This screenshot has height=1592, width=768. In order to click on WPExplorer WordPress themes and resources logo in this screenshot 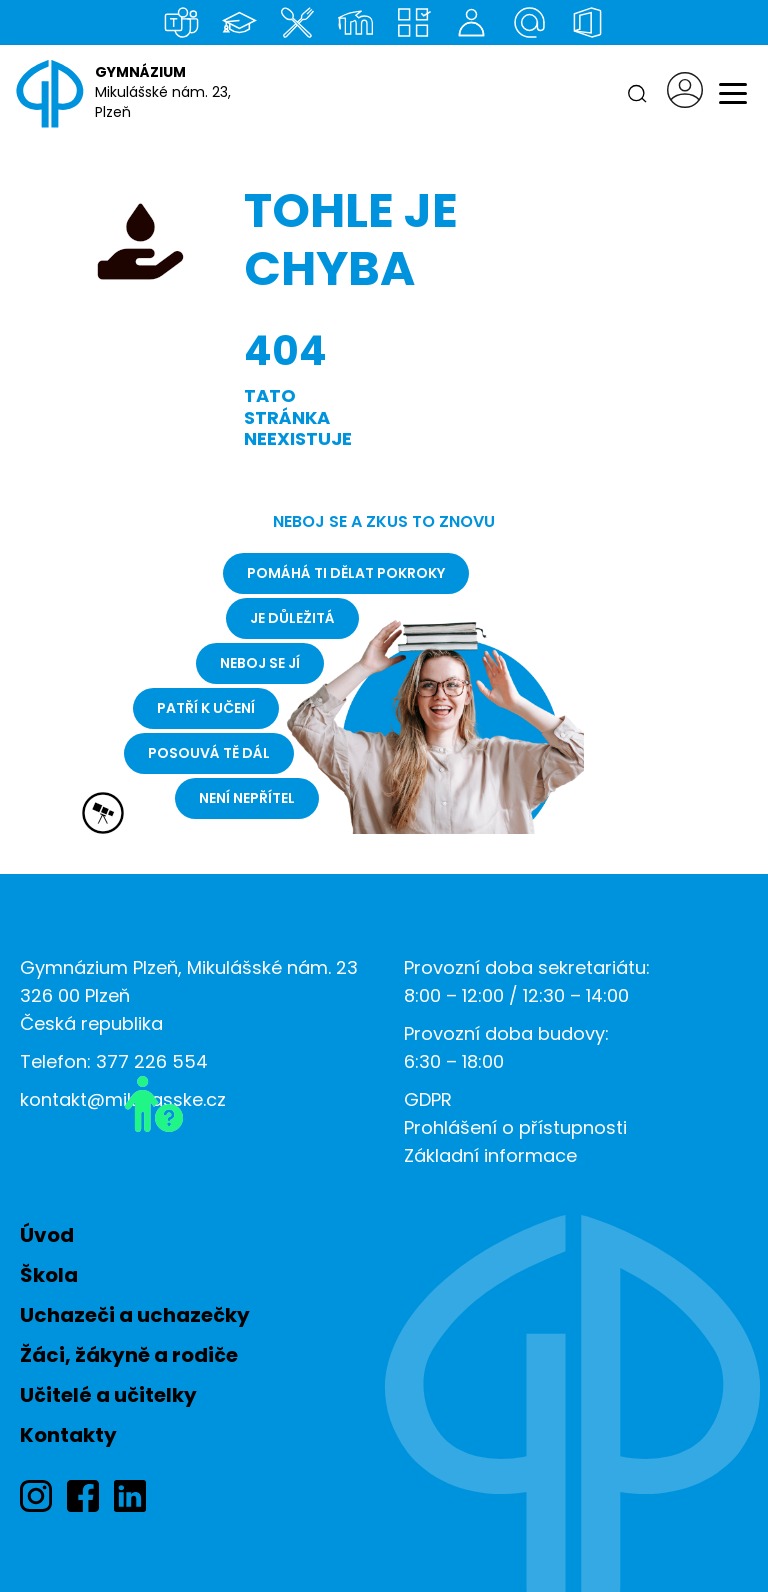, I will do `click(103, 813)`.